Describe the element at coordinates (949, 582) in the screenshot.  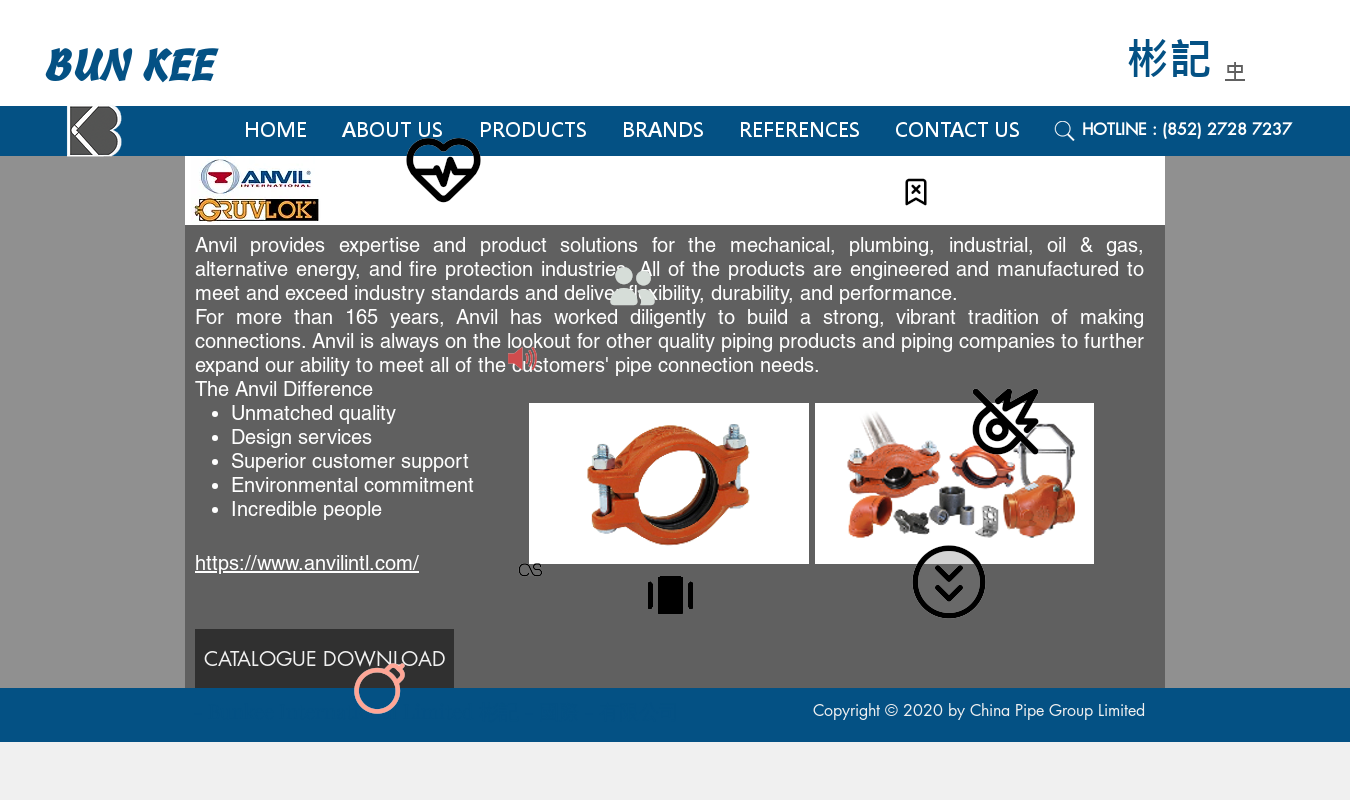
I see `expand to show more content below` at that location.